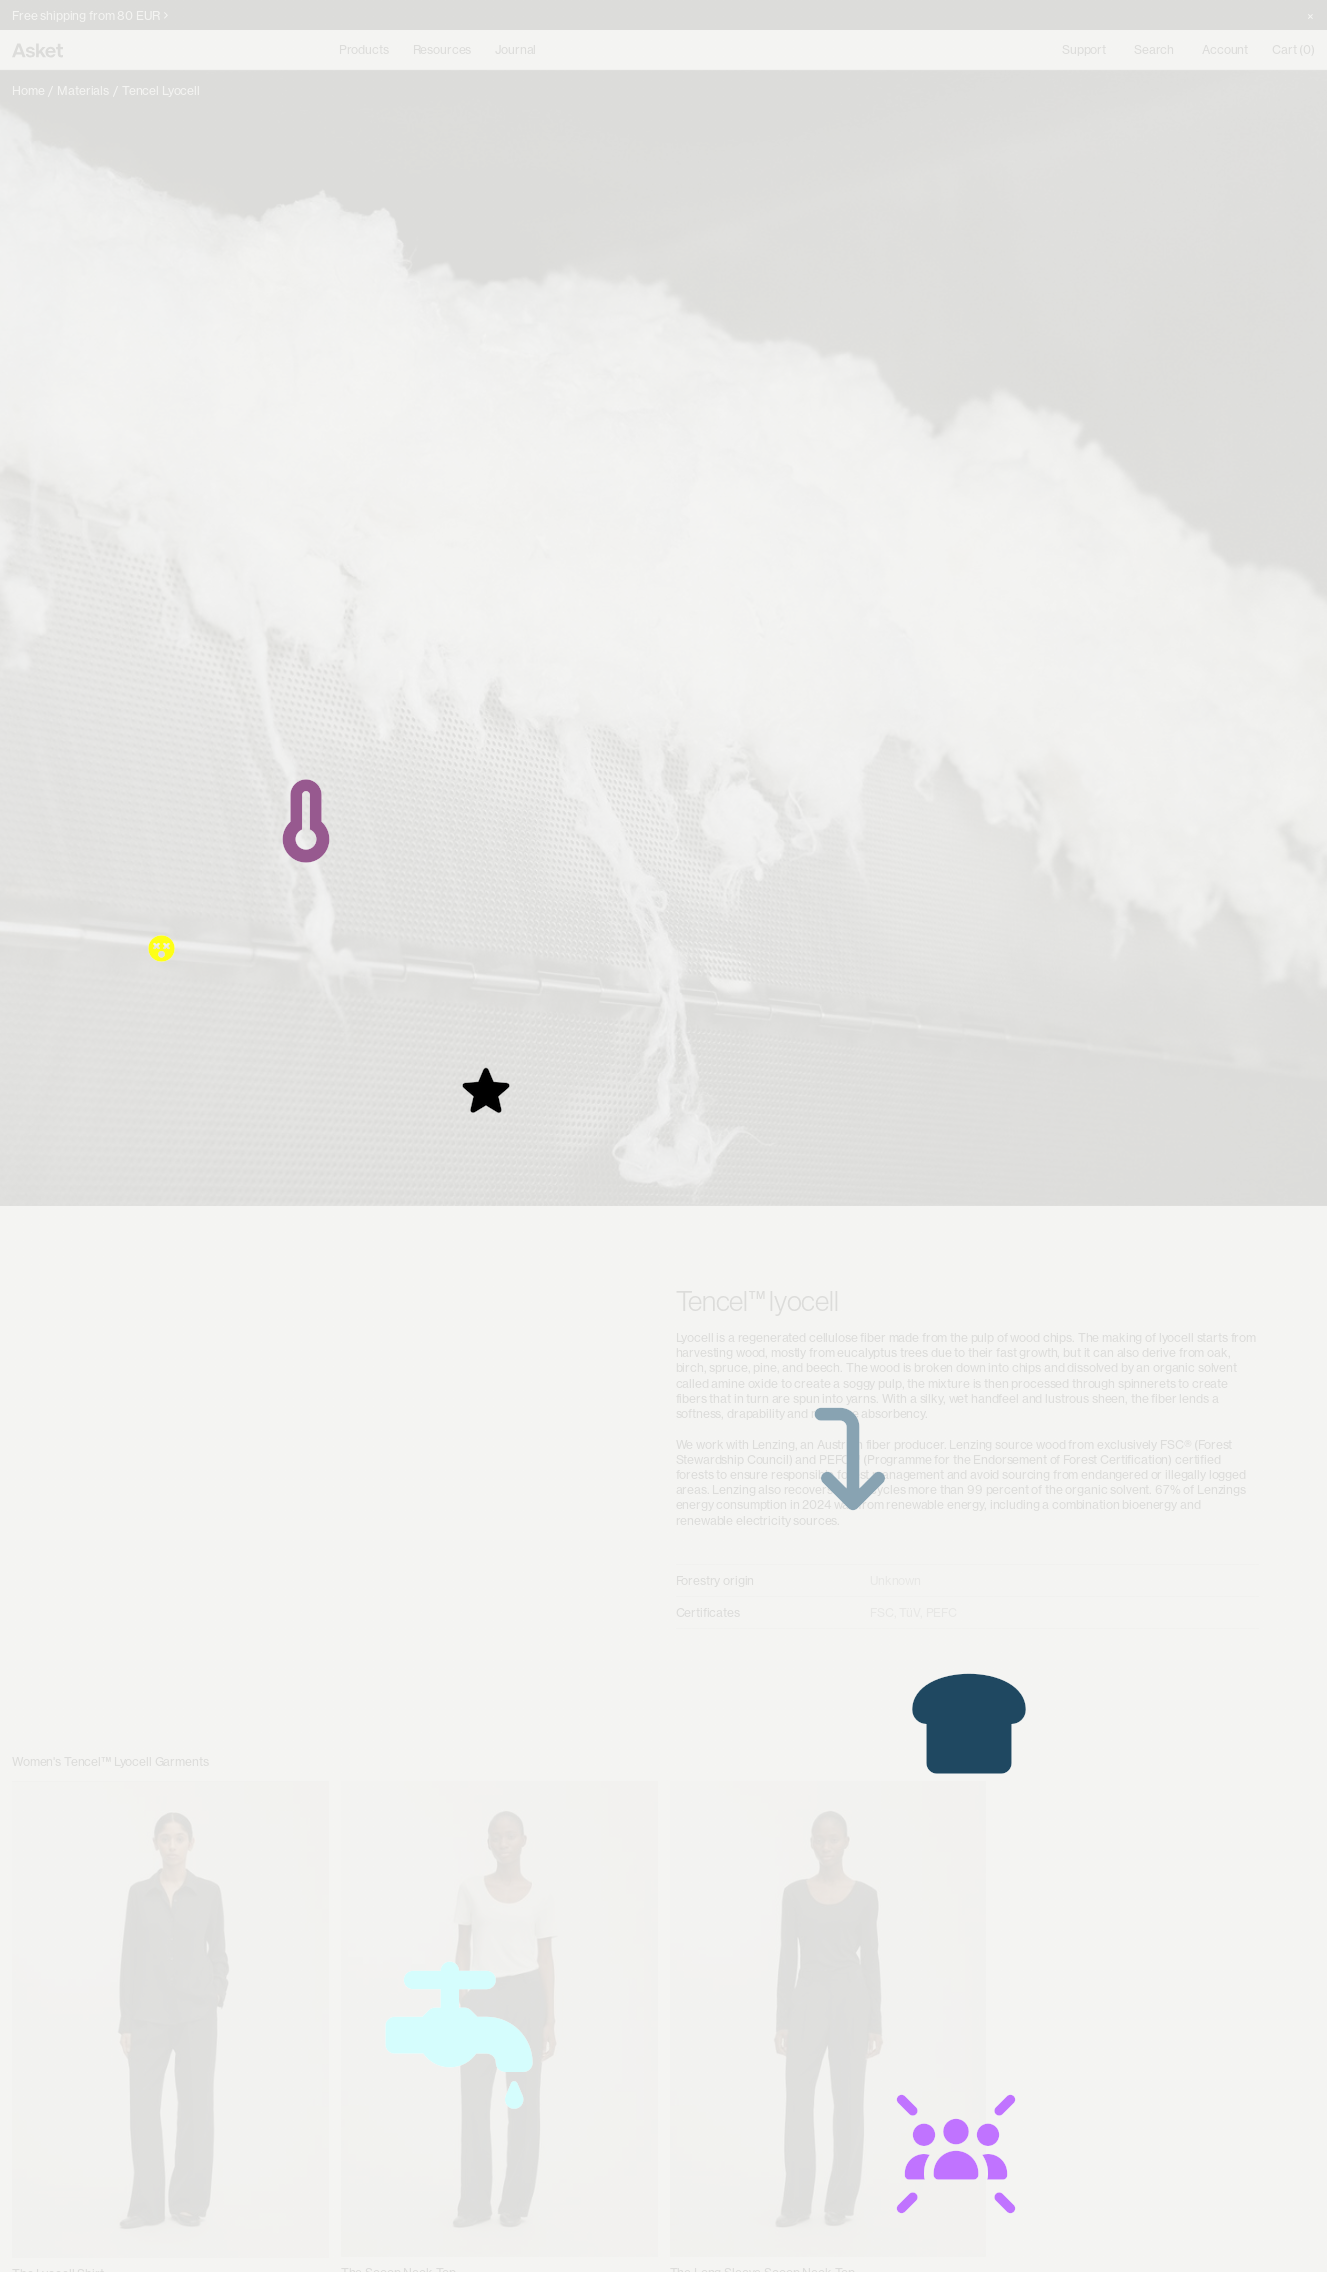  I want to click on access water or plumbing settings, so click(459, 2026).